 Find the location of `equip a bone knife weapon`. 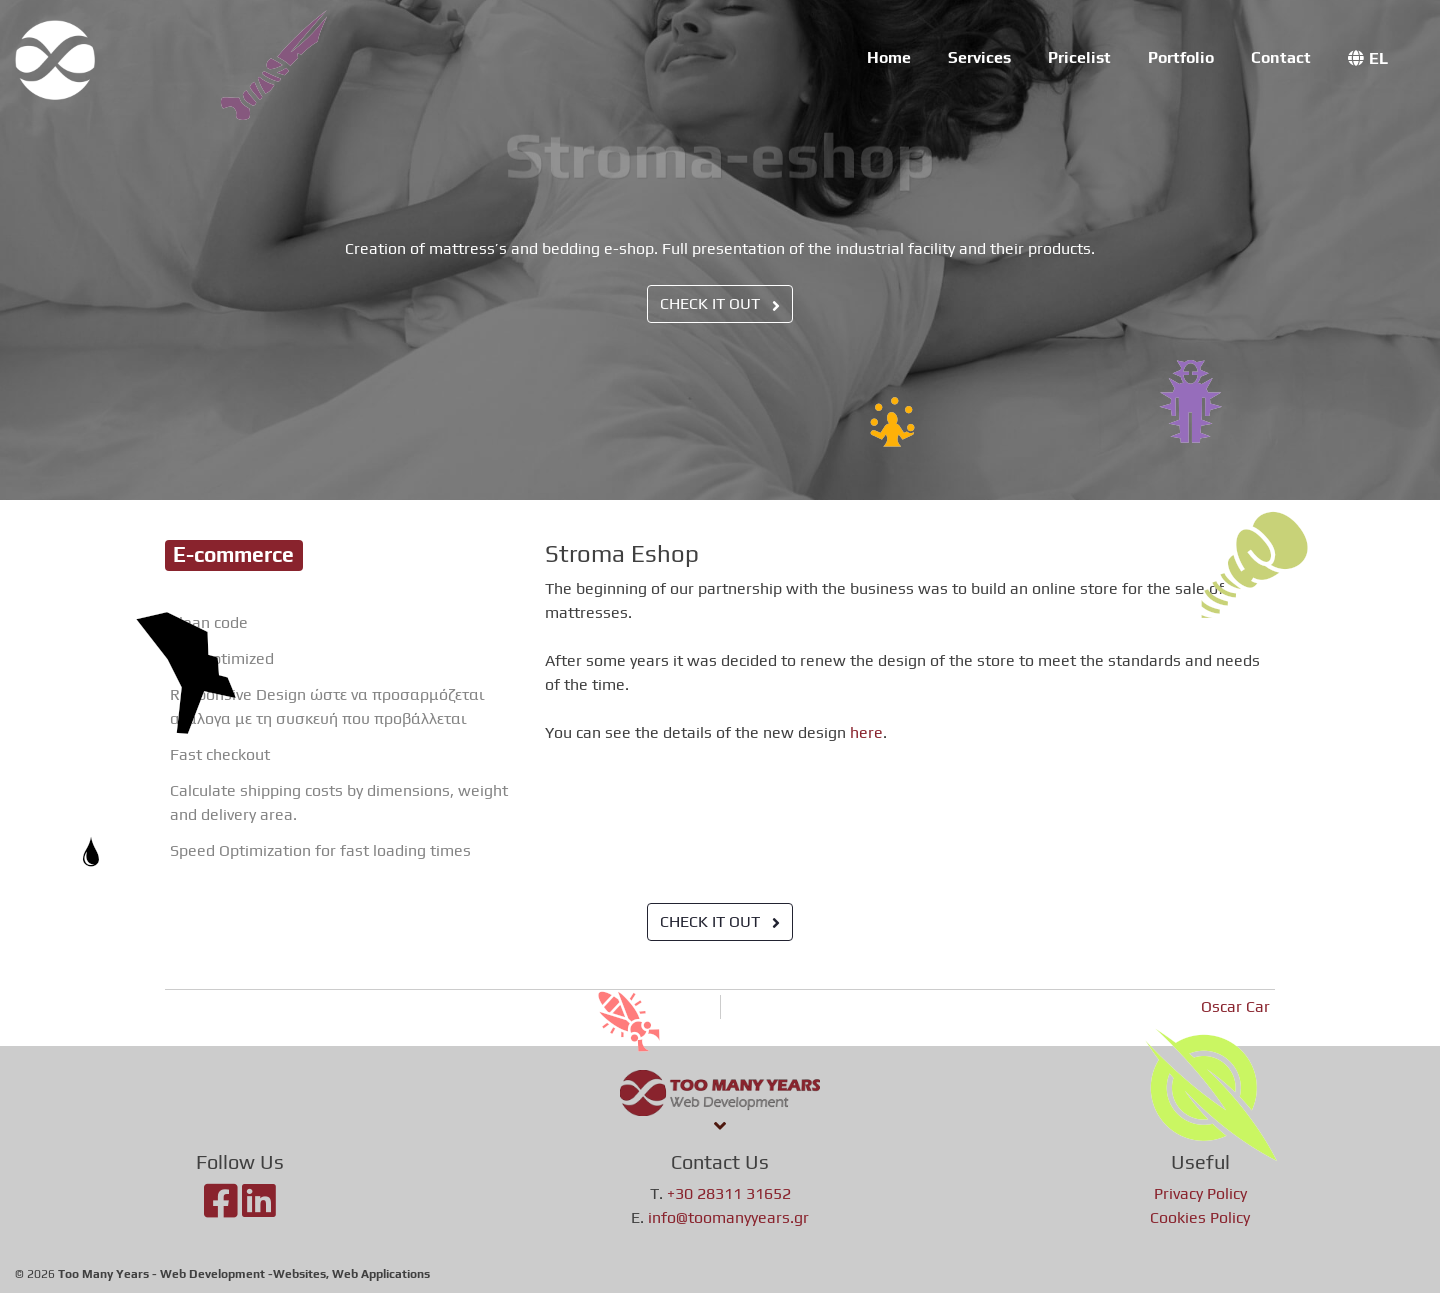

equip a bone knife weapon is located at coordinates (274, 65).